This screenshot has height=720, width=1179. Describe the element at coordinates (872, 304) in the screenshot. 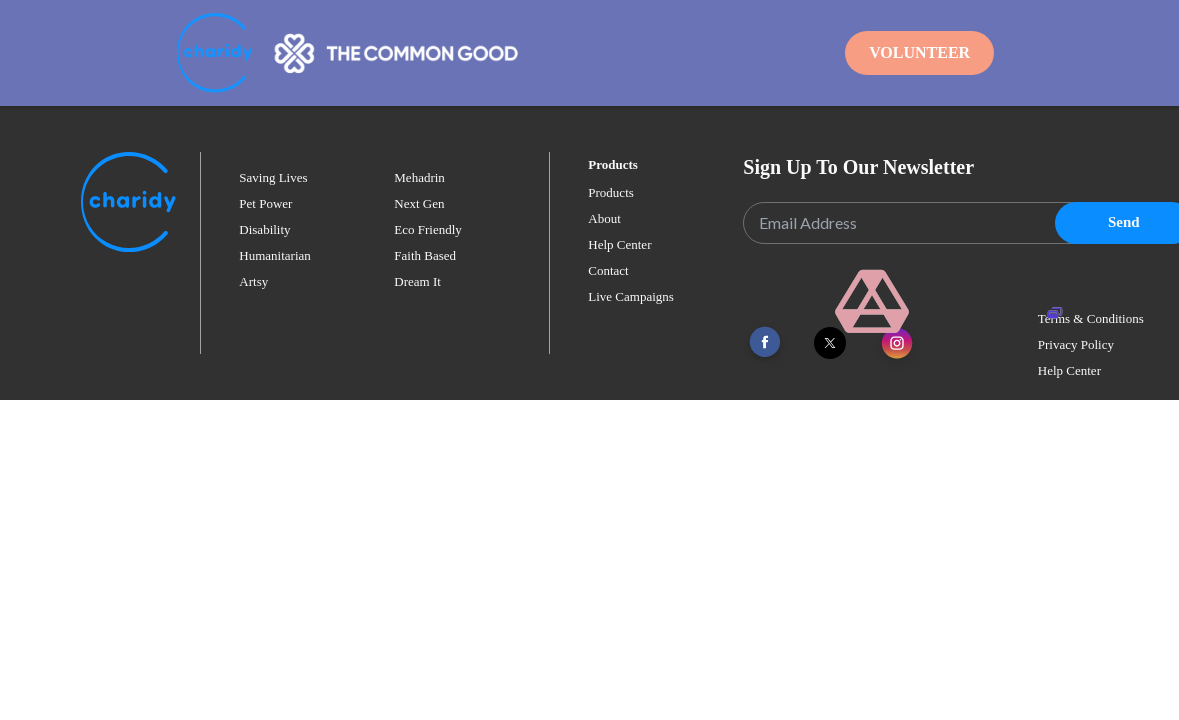

I see `open google drive` at that location.